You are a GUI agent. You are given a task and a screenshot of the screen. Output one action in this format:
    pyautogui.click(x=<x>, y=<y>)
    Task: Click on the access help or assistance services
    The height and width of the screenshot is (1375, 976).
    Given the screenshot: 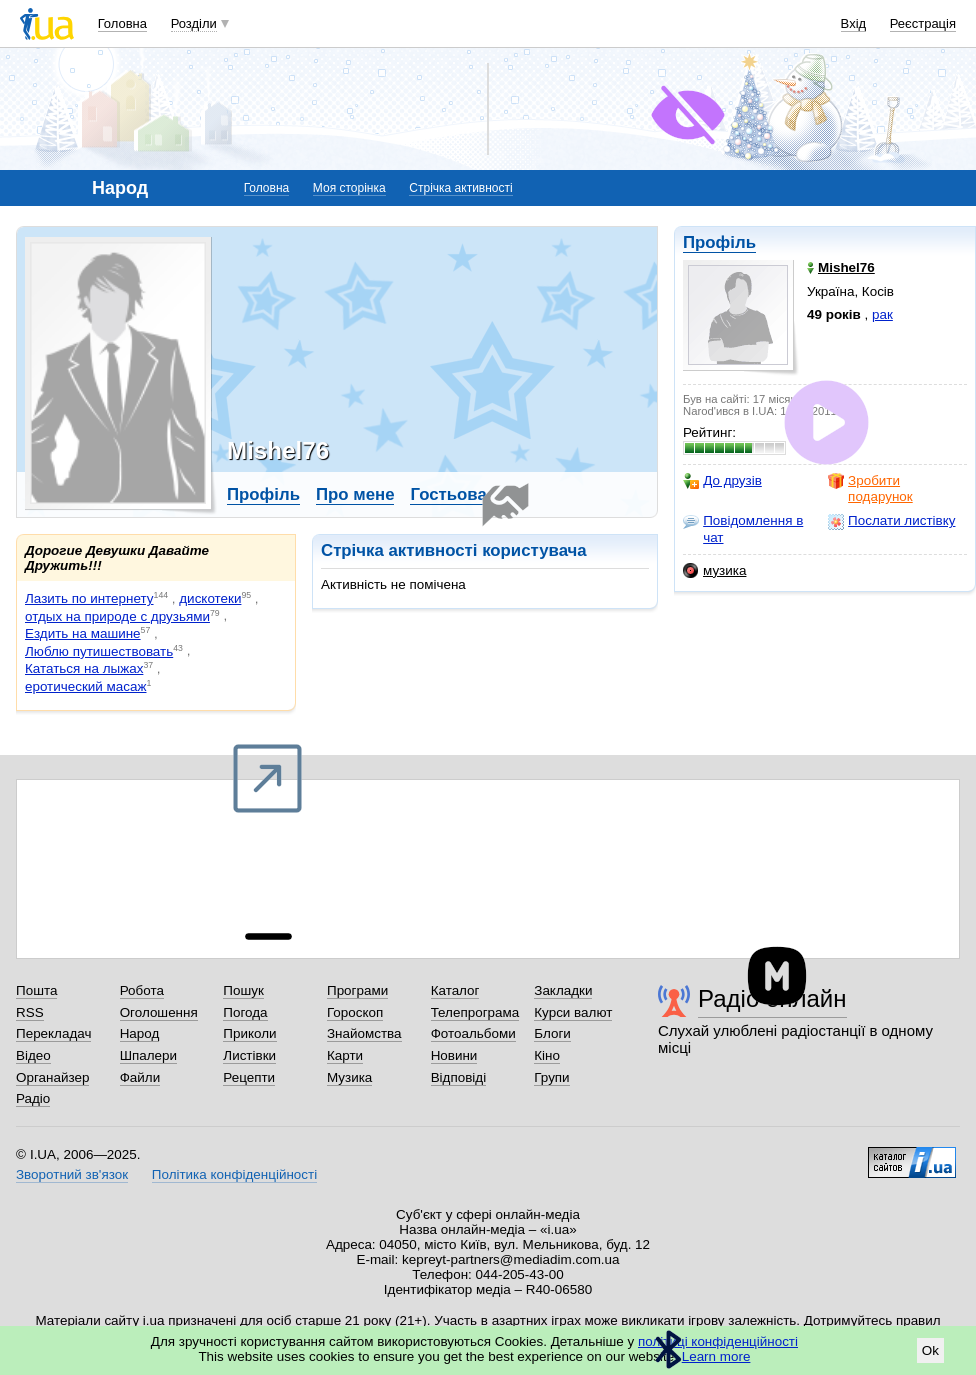 What is the action you would take?
    pyautogui.click(x=505, y=503)
    